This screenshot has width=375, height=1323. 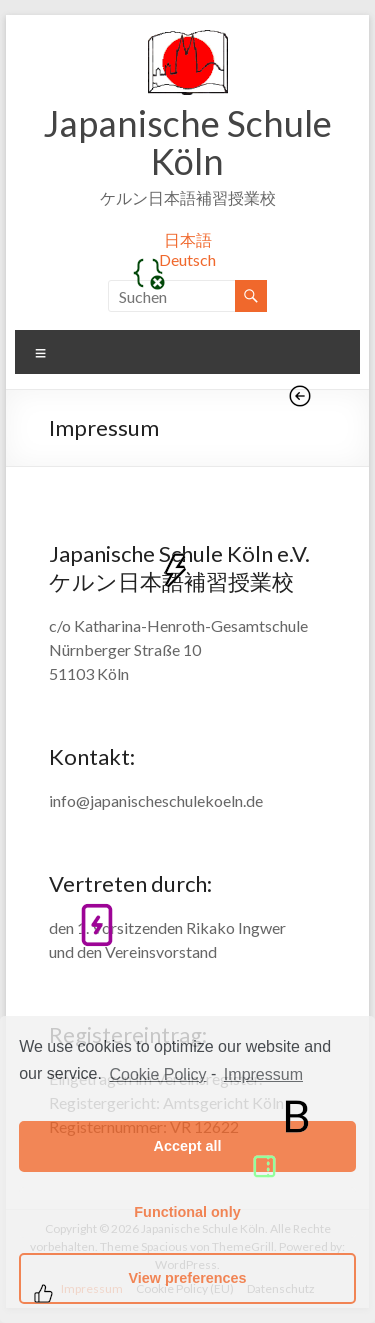 What do you see at coordinates (97, 925) in the screenshot?
I see `indicates device is currently charging` at bounding box center [97, 925].